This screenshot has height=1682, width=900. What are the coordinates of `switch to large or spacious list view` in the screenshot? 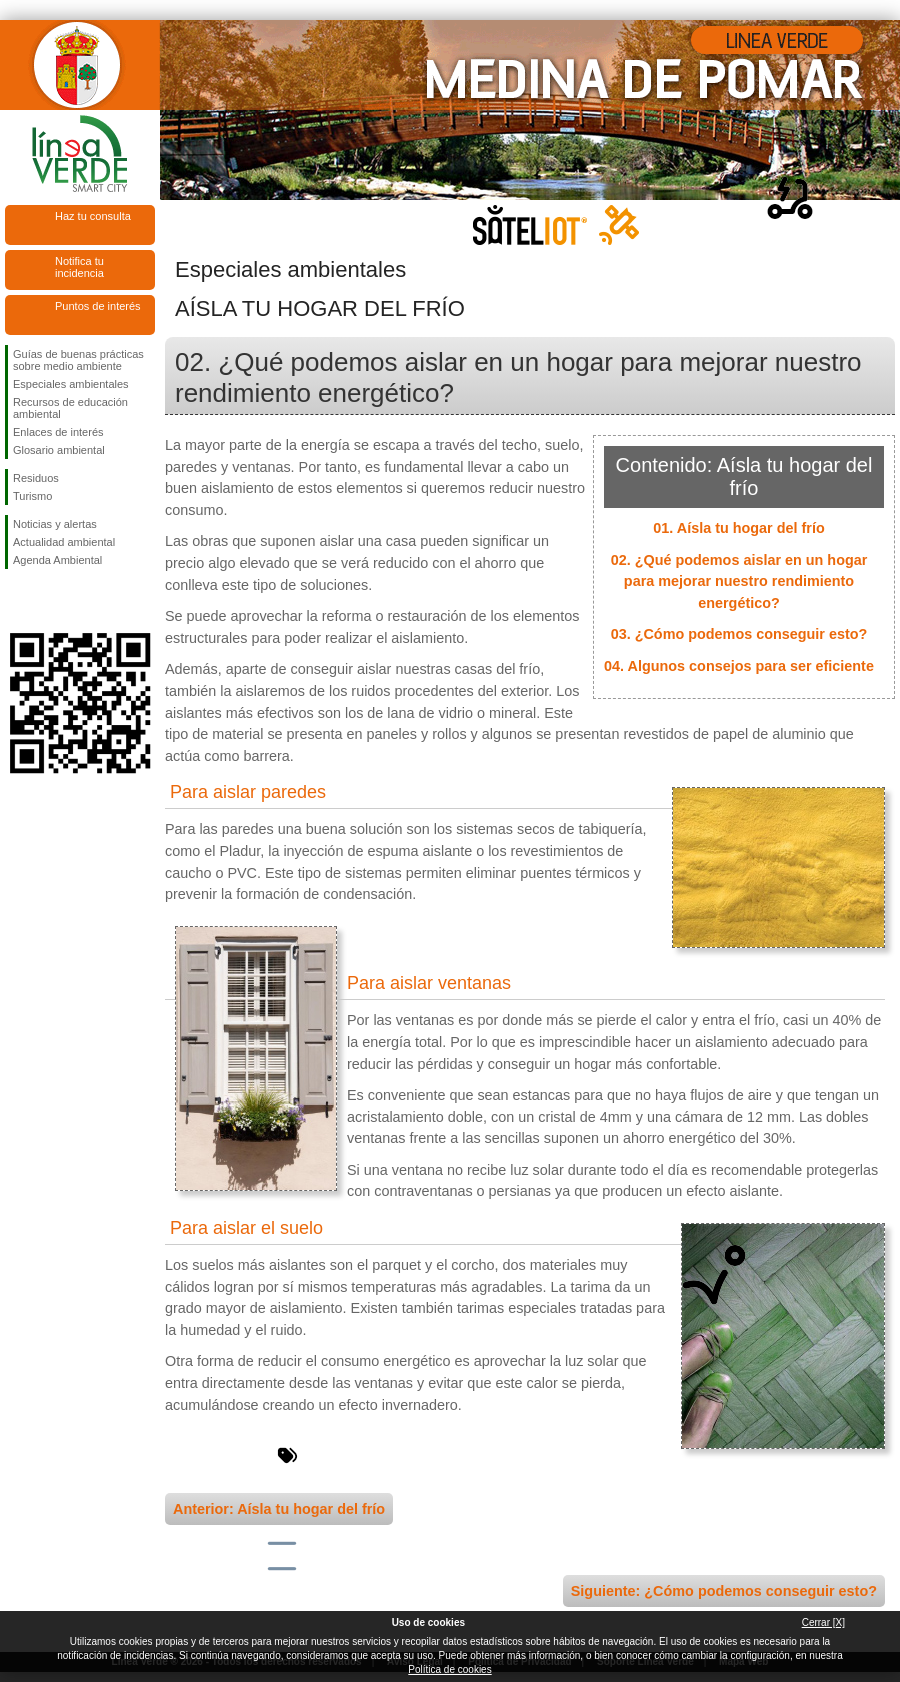 It's located at (282, 1556).